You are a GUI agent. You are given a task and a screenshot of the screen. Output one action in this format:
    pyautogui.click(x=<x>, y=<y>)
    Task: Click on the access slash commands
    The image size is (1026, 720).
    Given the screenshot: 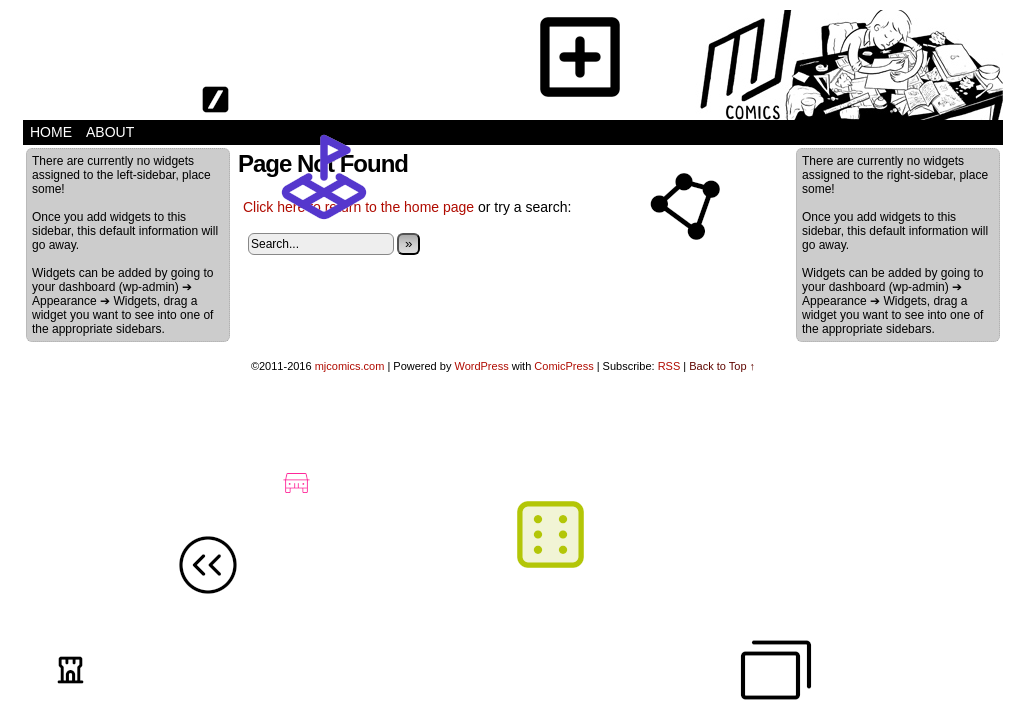 What is the action you would take?
    pyautogui.click(x=215, y=99)
    